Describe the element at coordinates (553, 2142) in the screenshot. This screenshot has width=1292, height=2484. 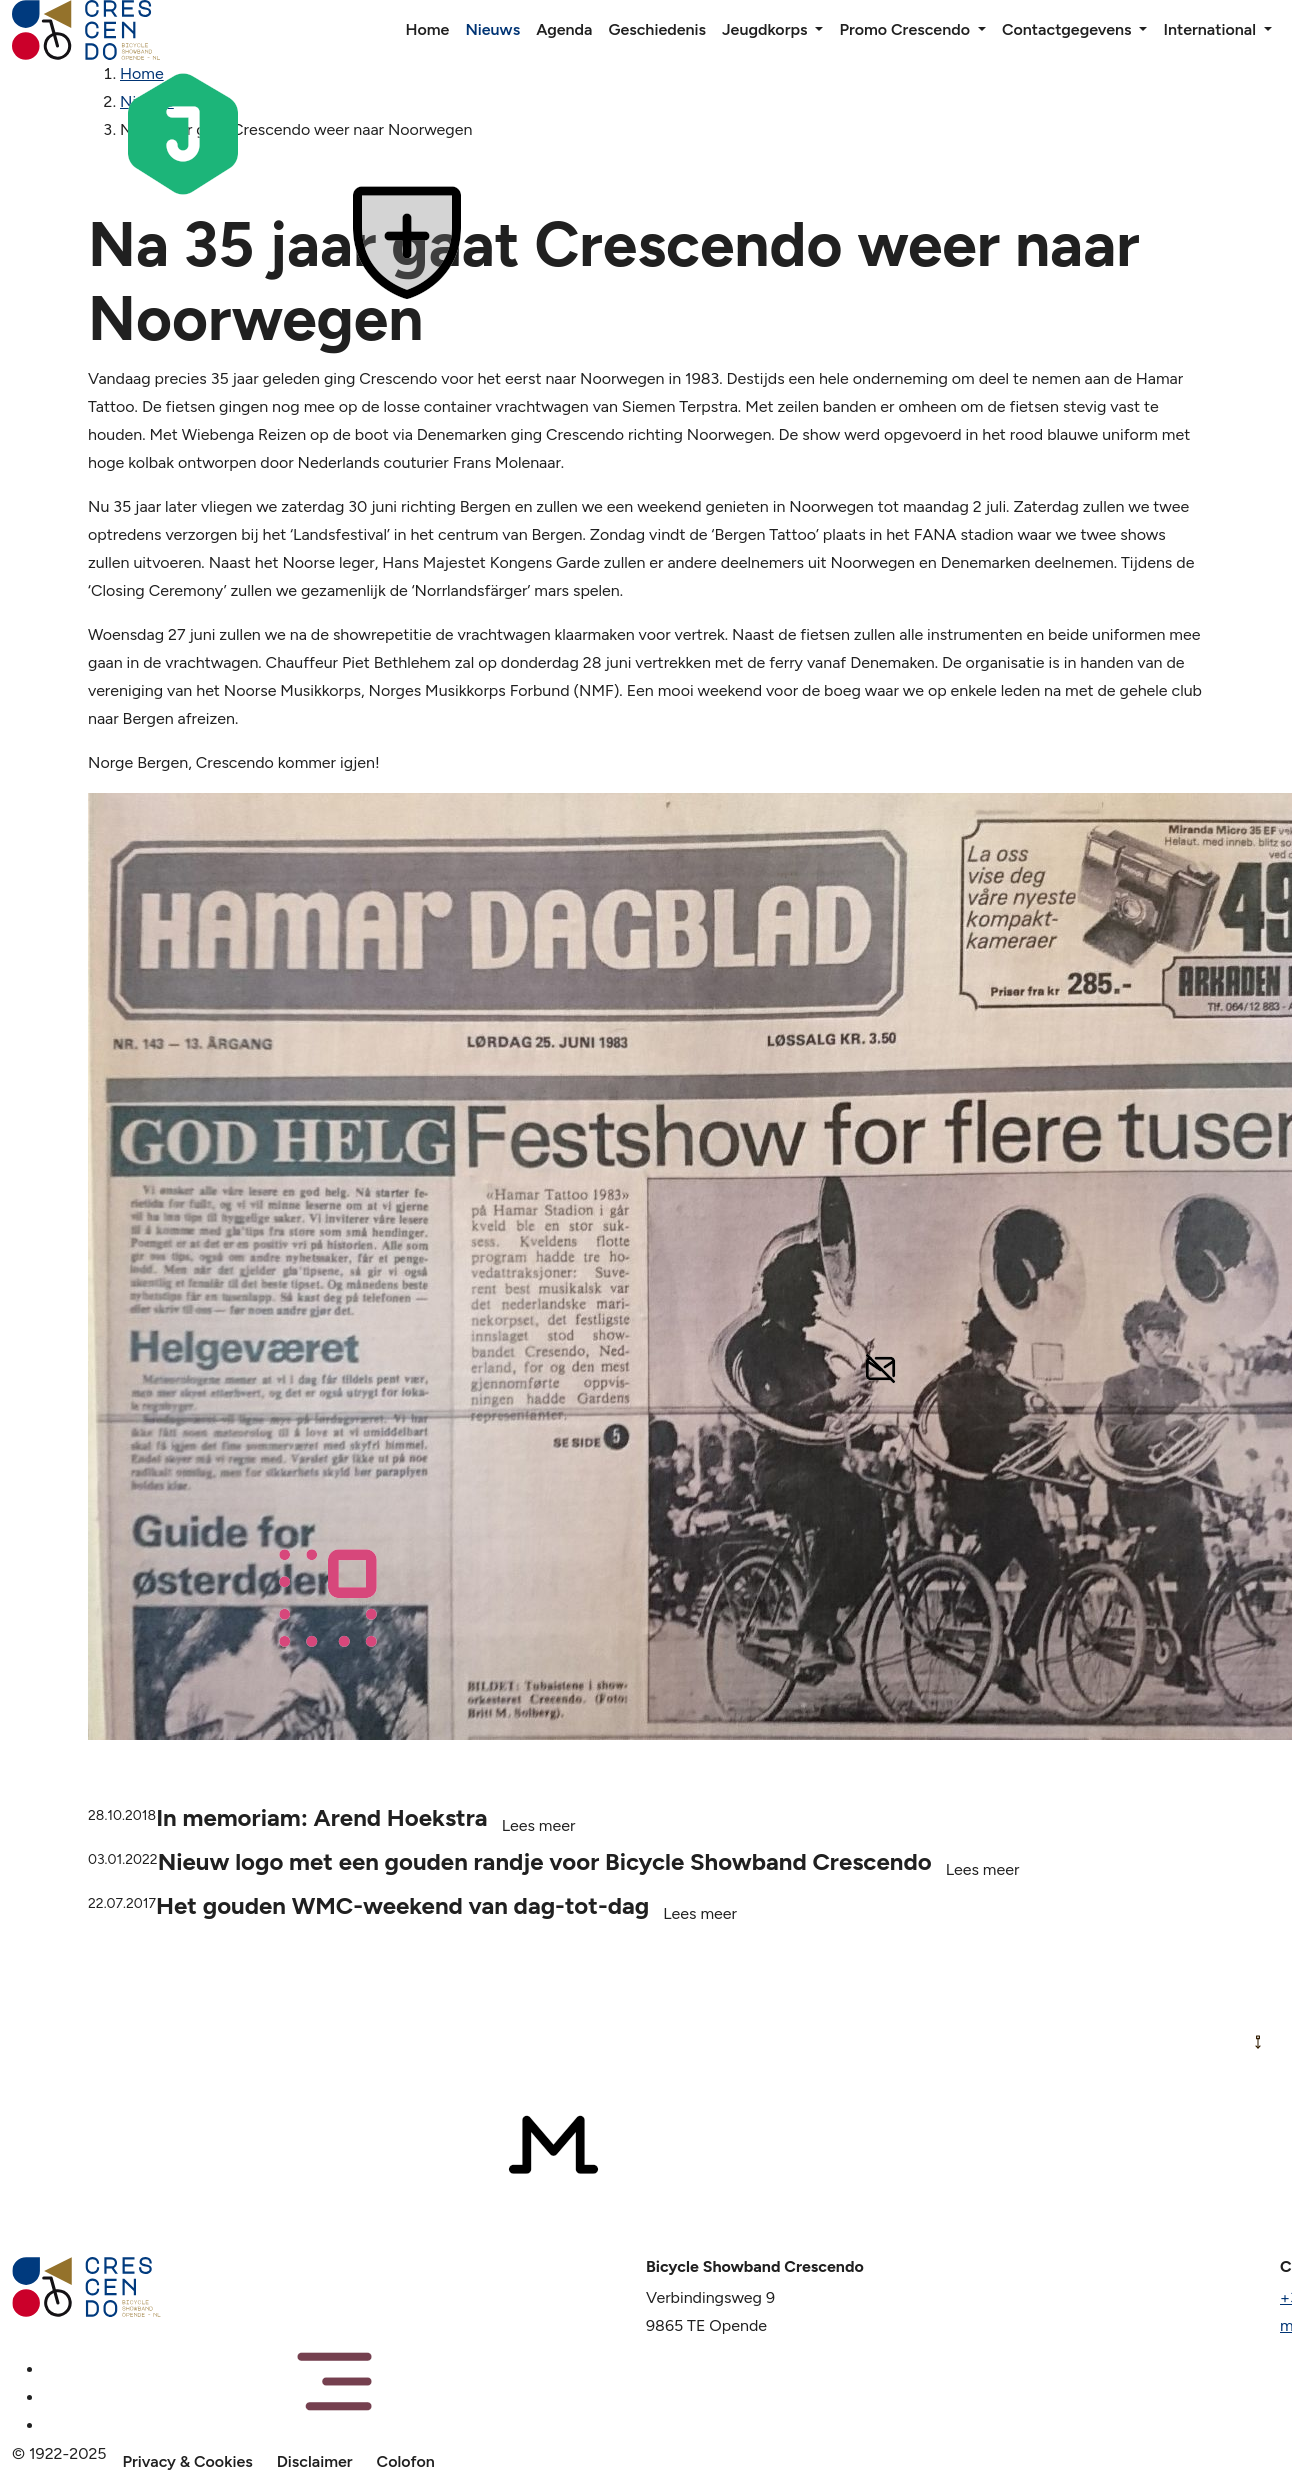
I see `view monero cryptocurrency balance` at that location.